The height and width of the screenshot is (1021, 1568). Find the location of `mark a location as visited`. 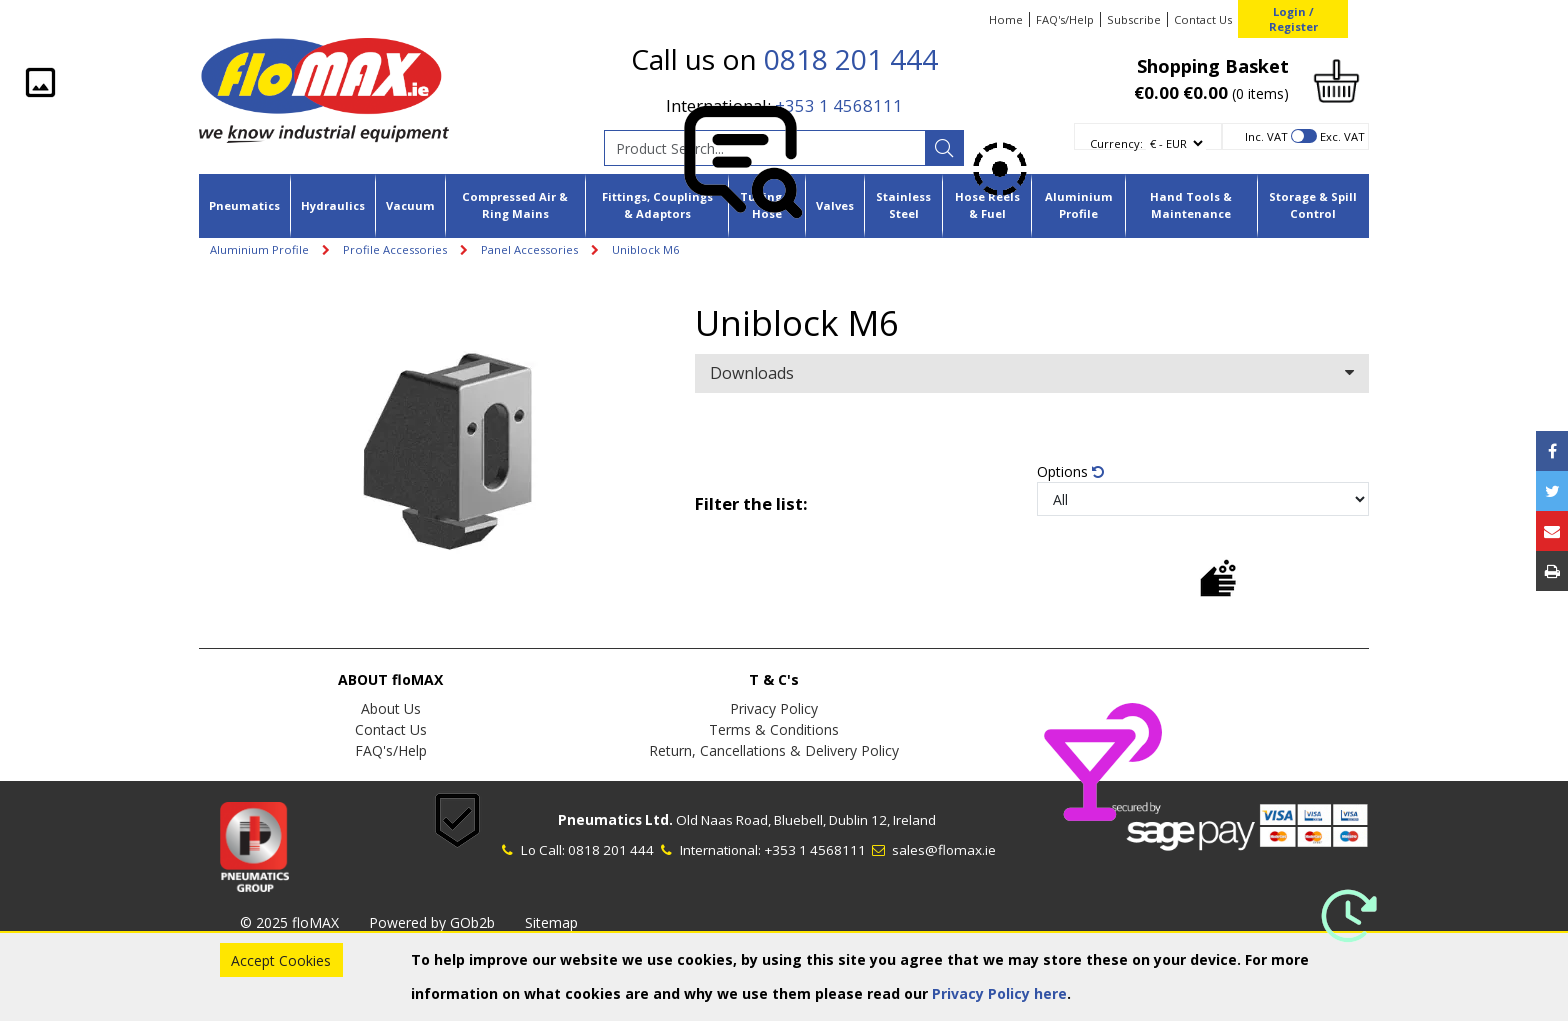

mark a location as visited is located at coordinates (457, 820).